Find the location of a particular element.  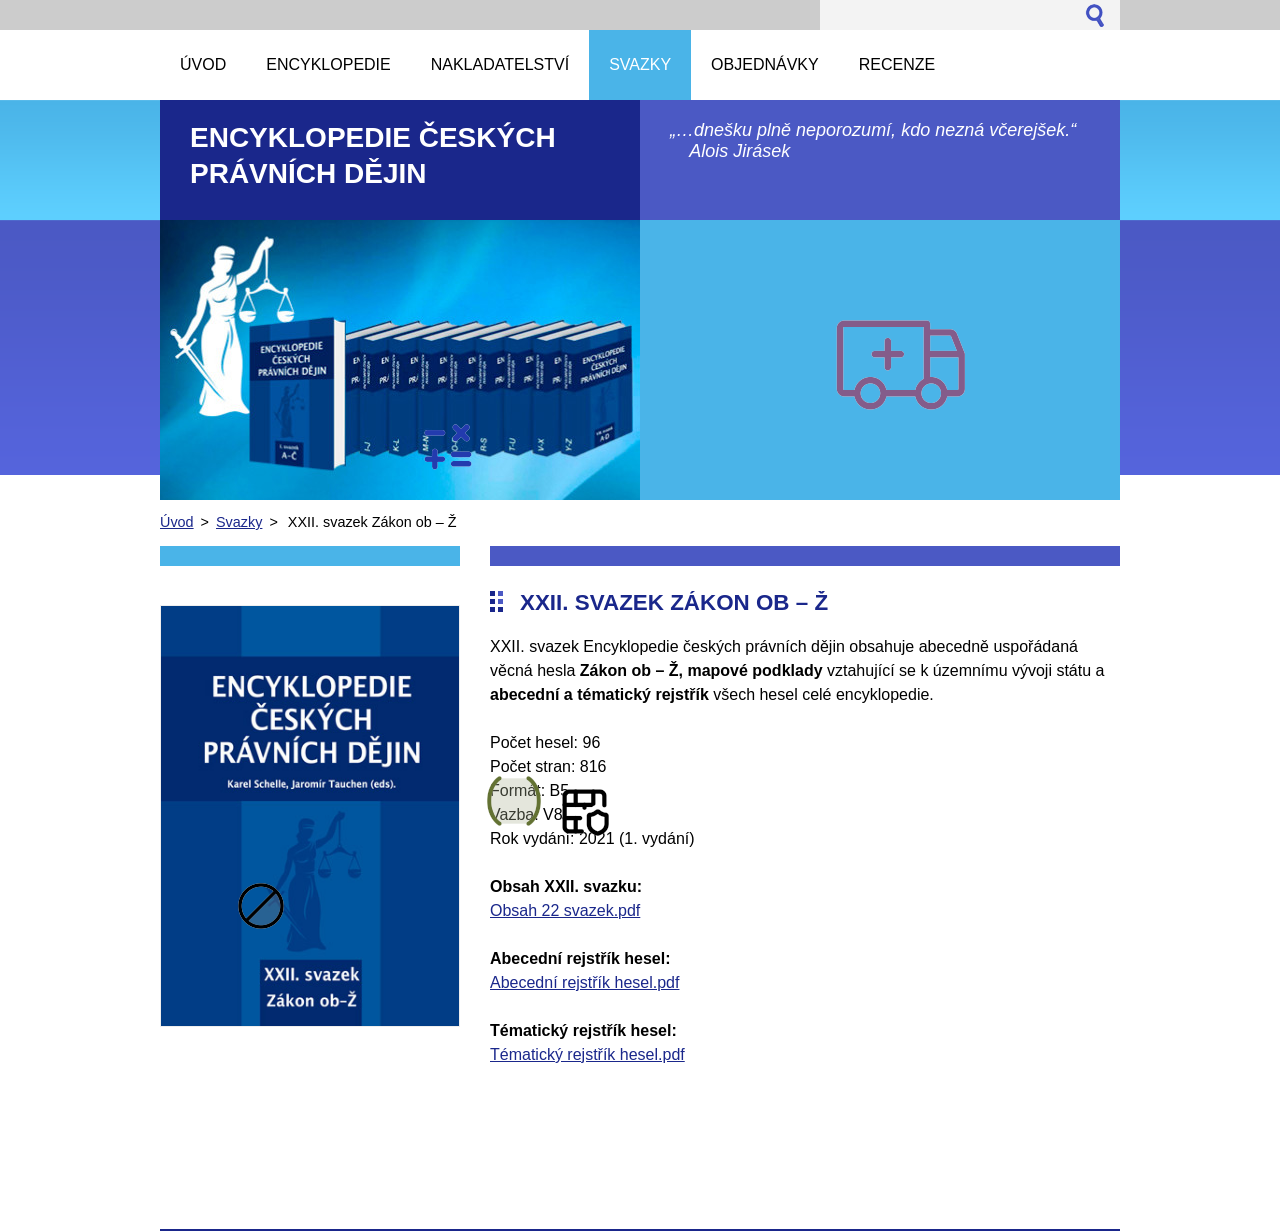

access emergency medical services is located at coordinates (896, 358).